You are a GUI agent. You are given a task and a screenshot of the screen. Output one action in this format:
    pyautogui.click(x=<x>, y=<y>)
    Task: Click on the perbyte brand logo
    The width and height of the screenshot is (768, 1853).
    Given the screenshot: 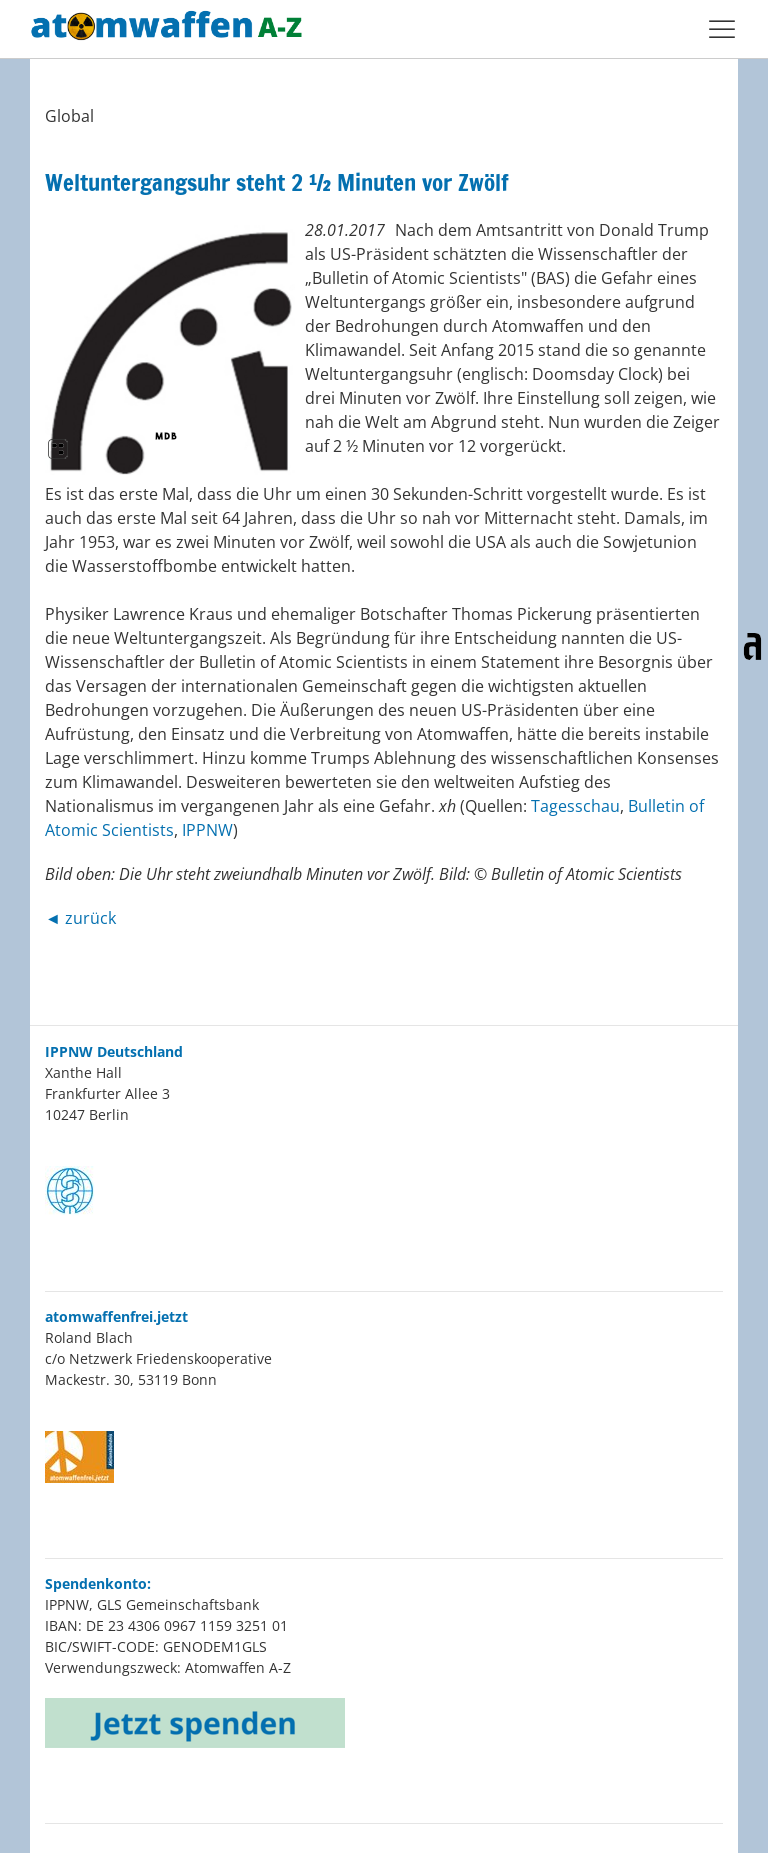 What is the action you would take?
    pyautogui.click(x=58, y=449)
    